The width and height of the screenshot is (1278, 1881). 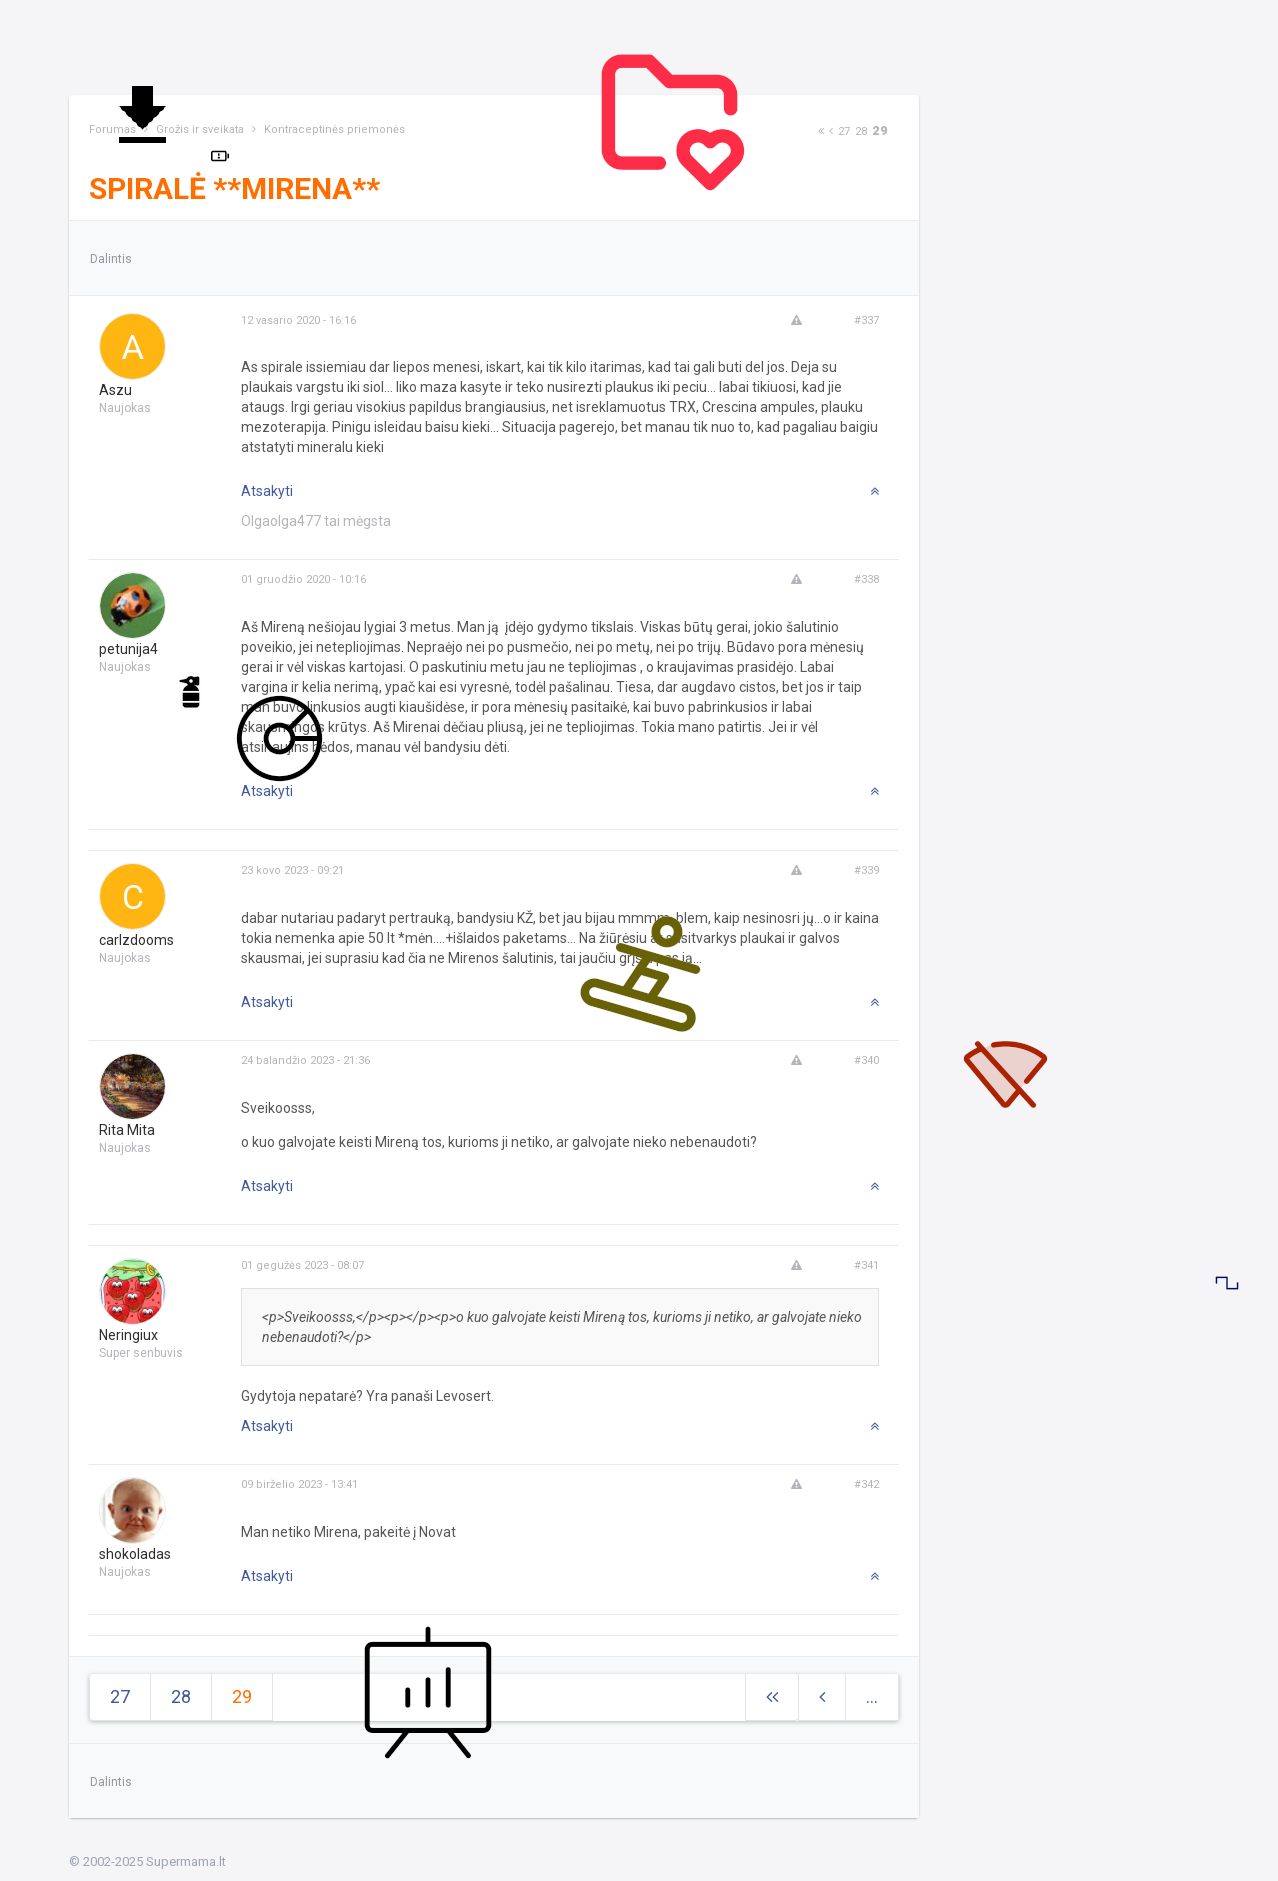 I want to click on locate fire safety equipment, so click(x=191, y=691).